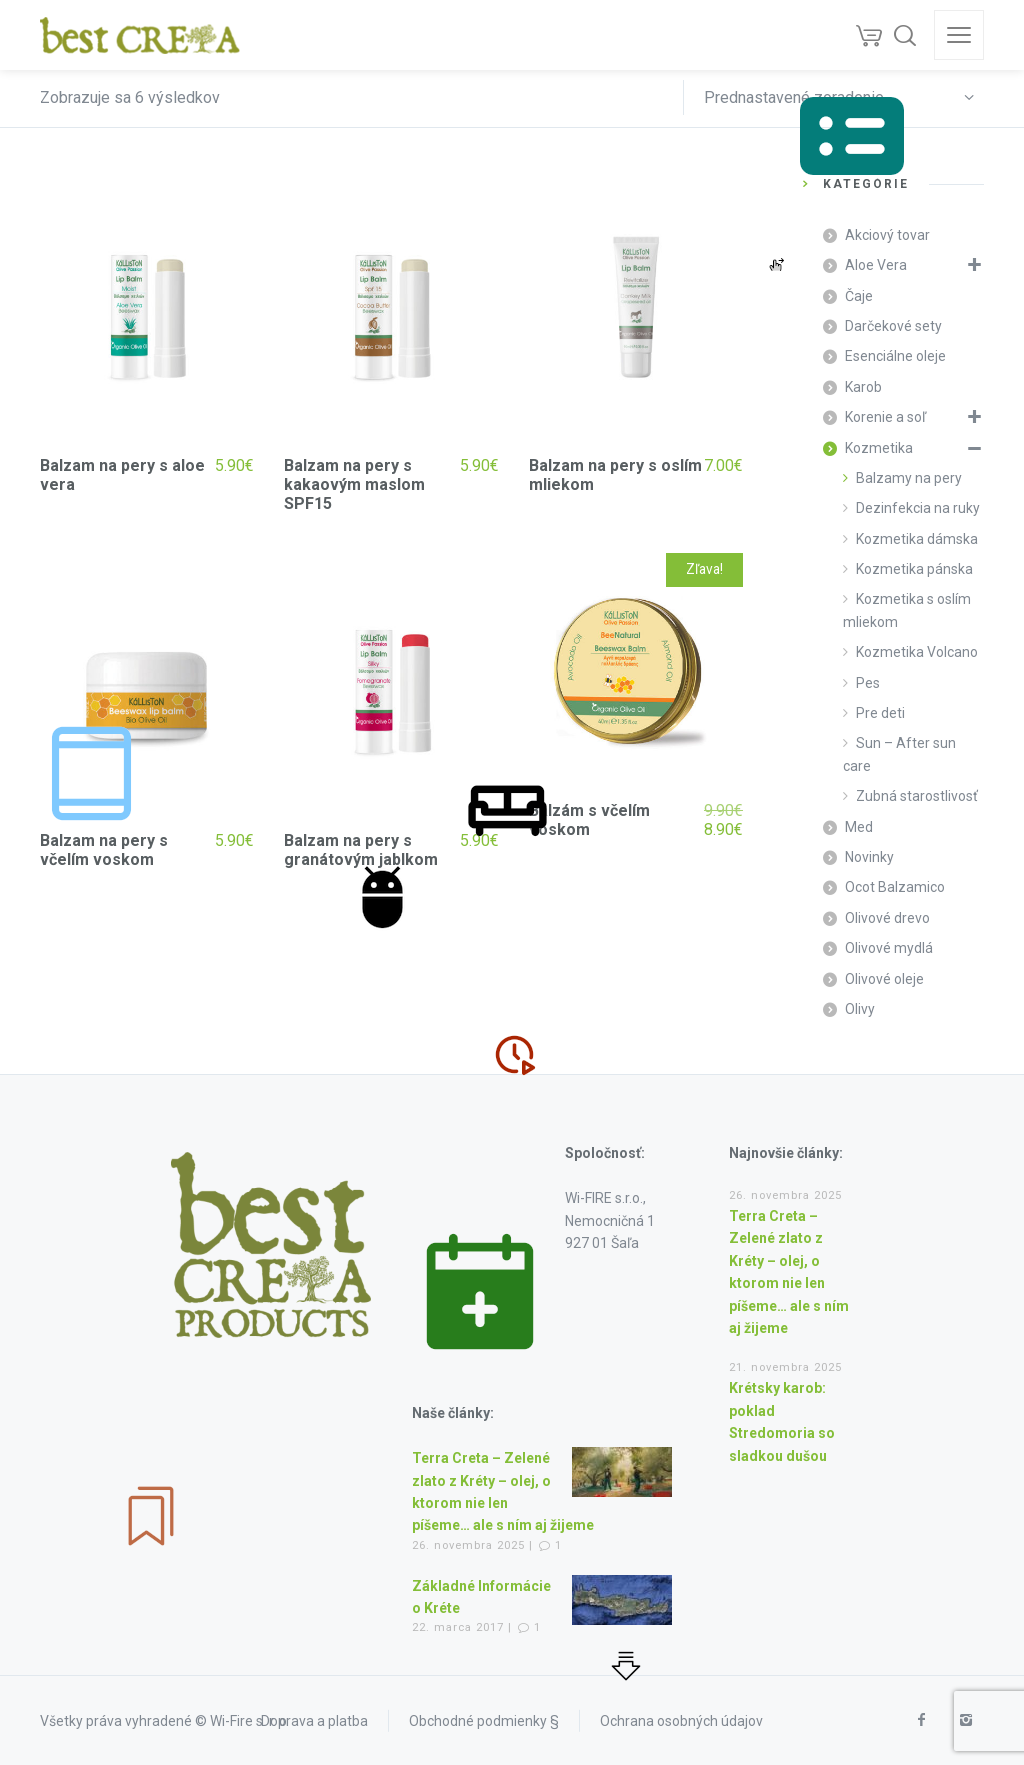 This screenshot has height=1765, width=1024. Describe the element at coordinates (776, 265) in the screenshot. I see `swipe right to continue or advance` at that location.